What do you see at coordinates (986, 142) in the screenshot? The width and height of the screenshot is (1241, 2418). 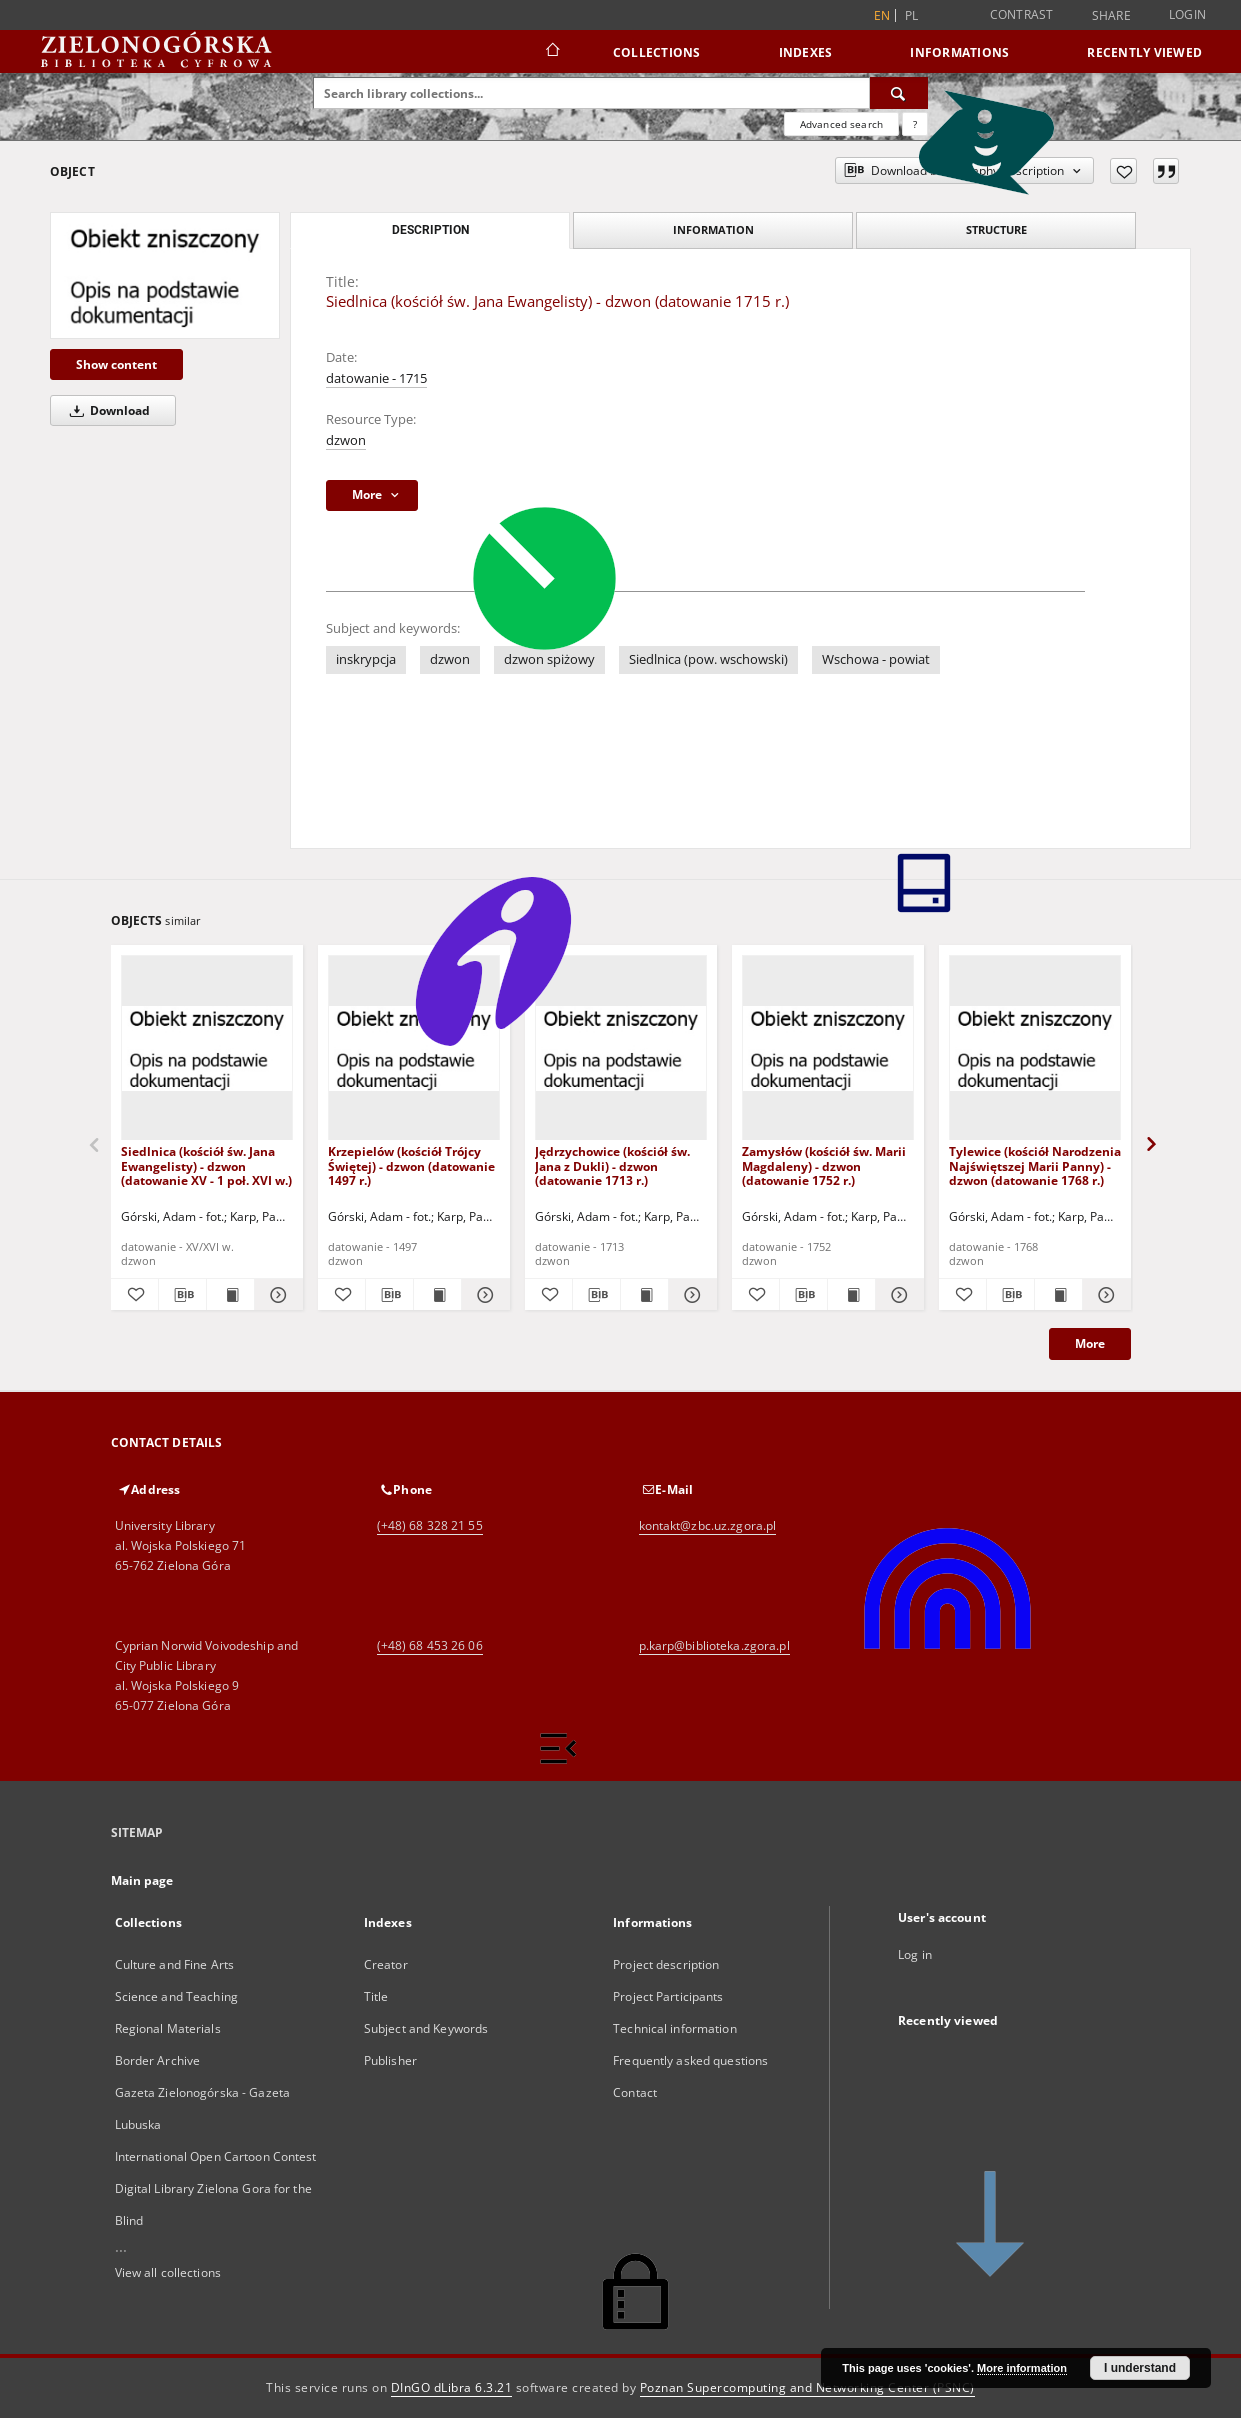 I see `open the Boost mobile app` at bounding box center [986, 142].